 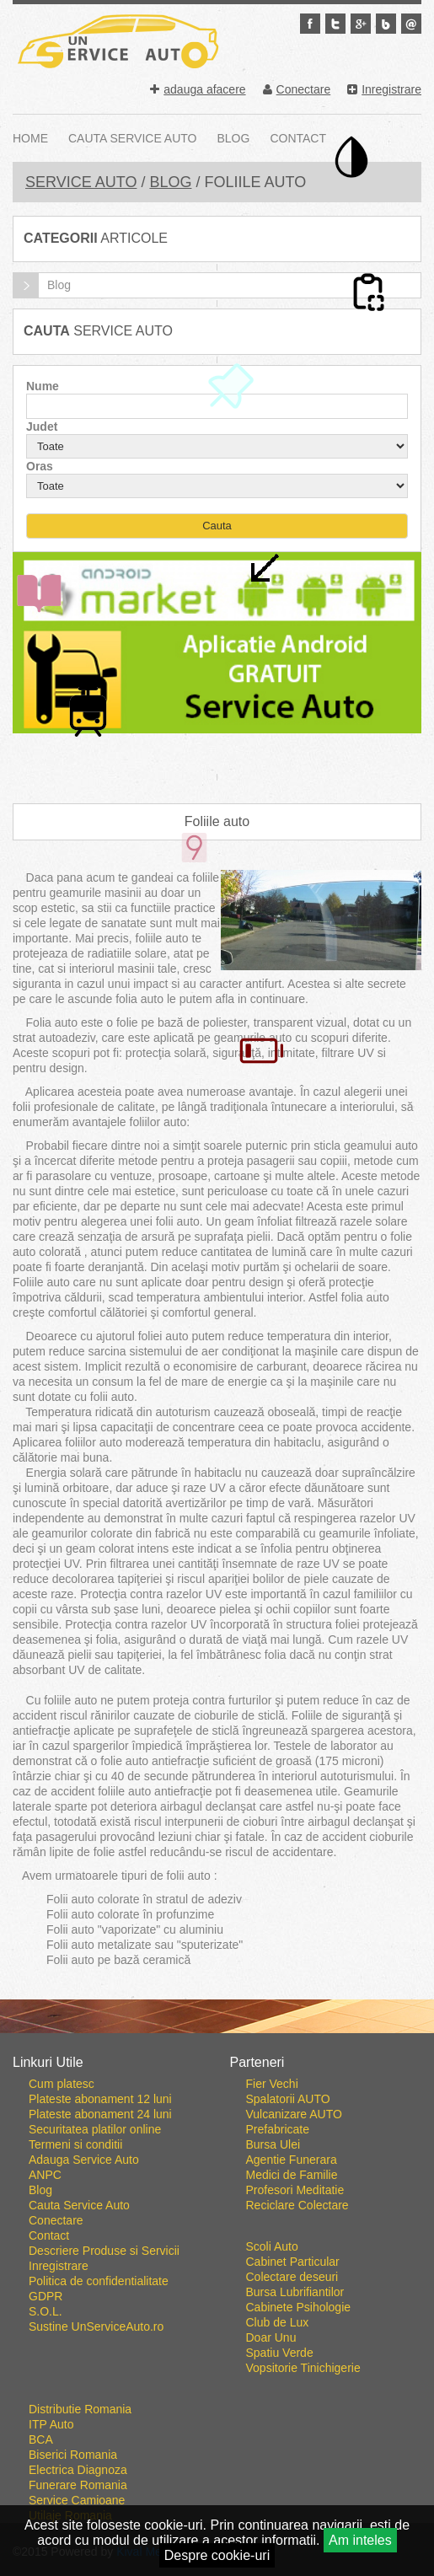 I want to click on indicates low battery status, so click(x=260, y=1050).